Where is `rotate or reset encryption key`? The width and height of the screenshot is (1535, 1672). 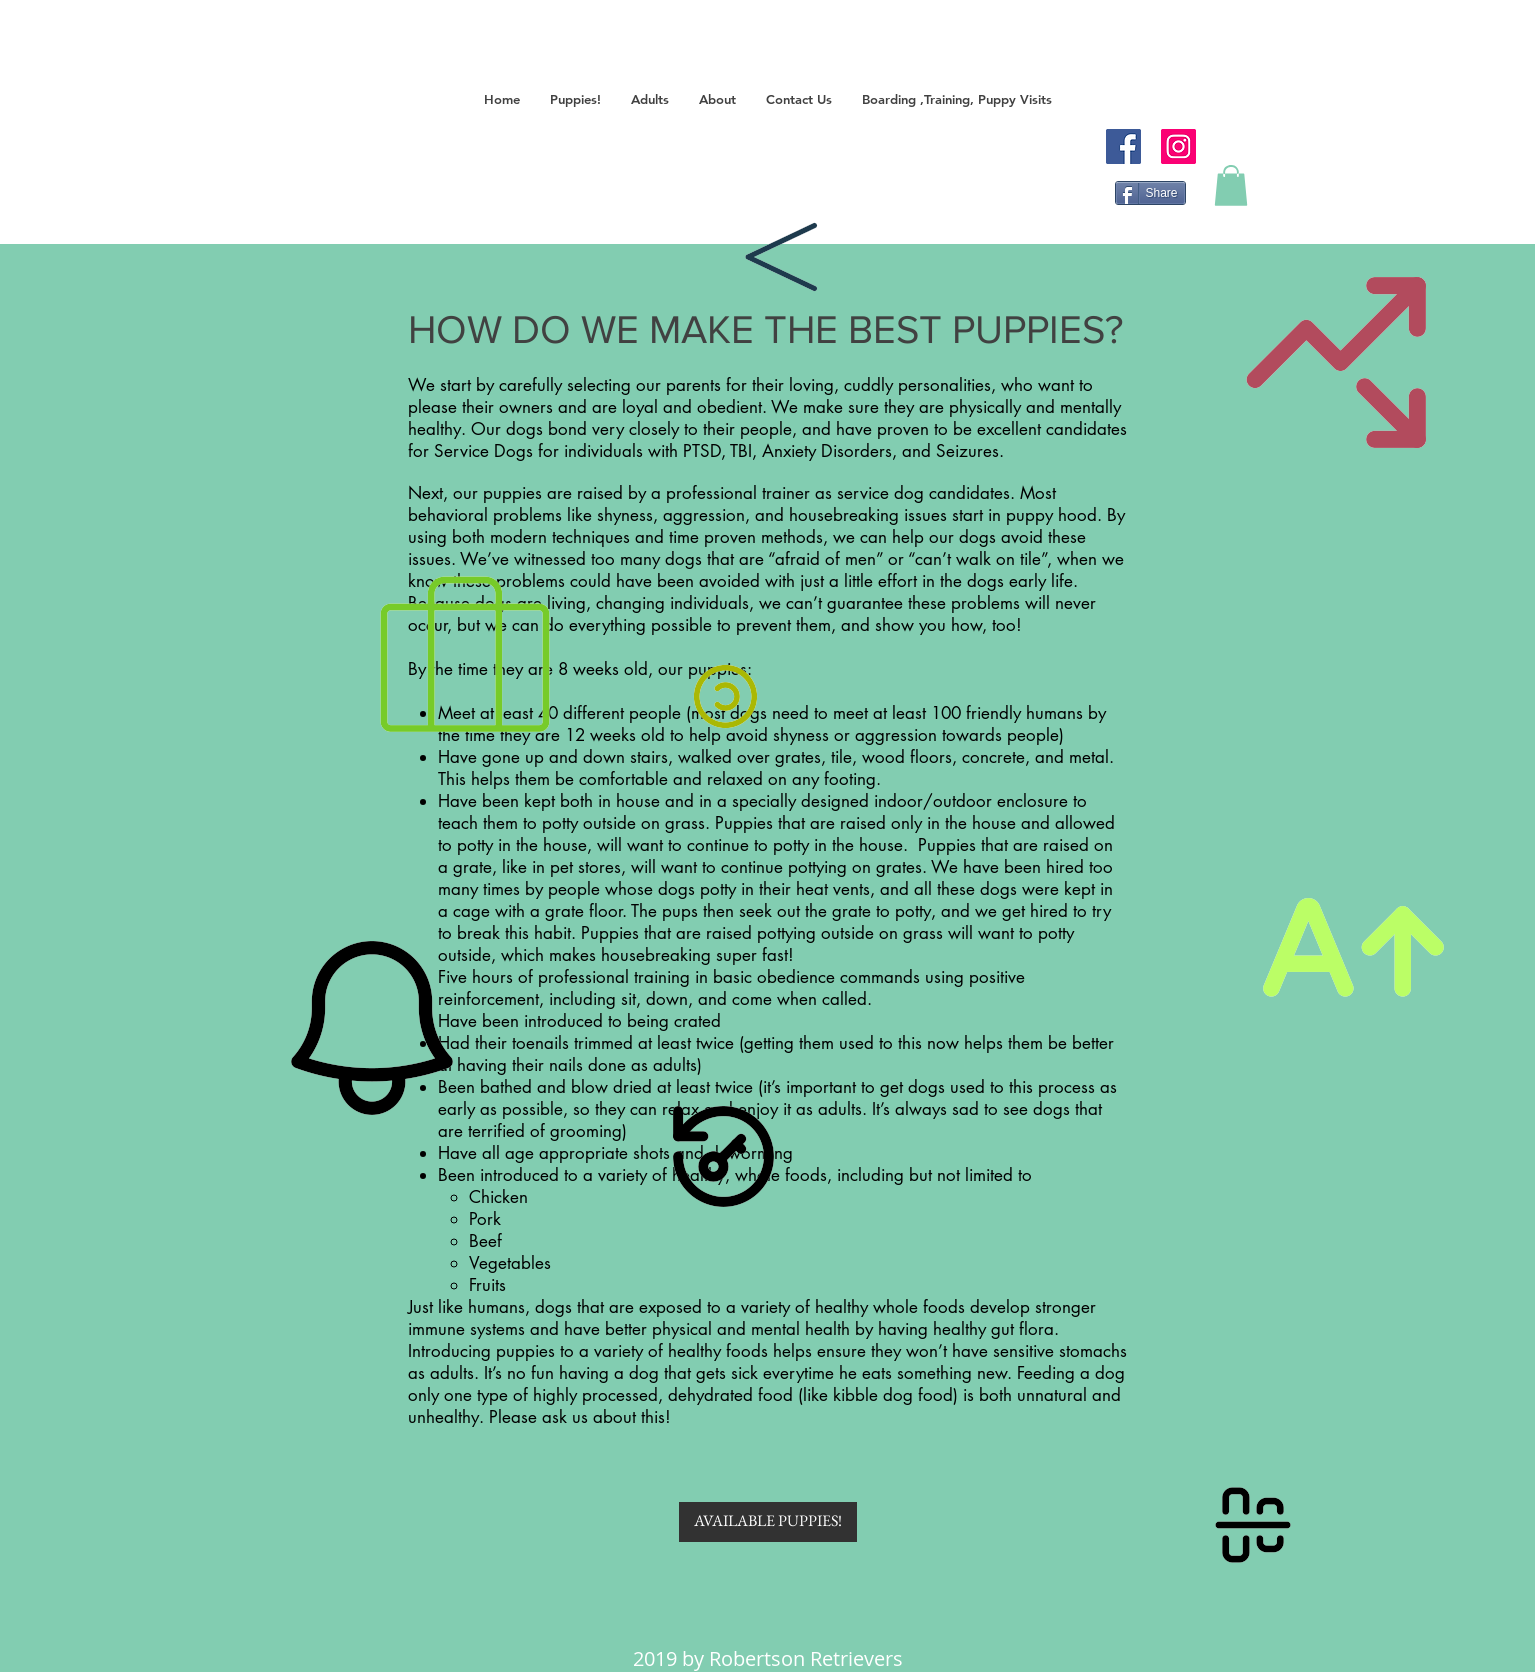 rotate or reset encryption key is located at coordinates (723, 1156).